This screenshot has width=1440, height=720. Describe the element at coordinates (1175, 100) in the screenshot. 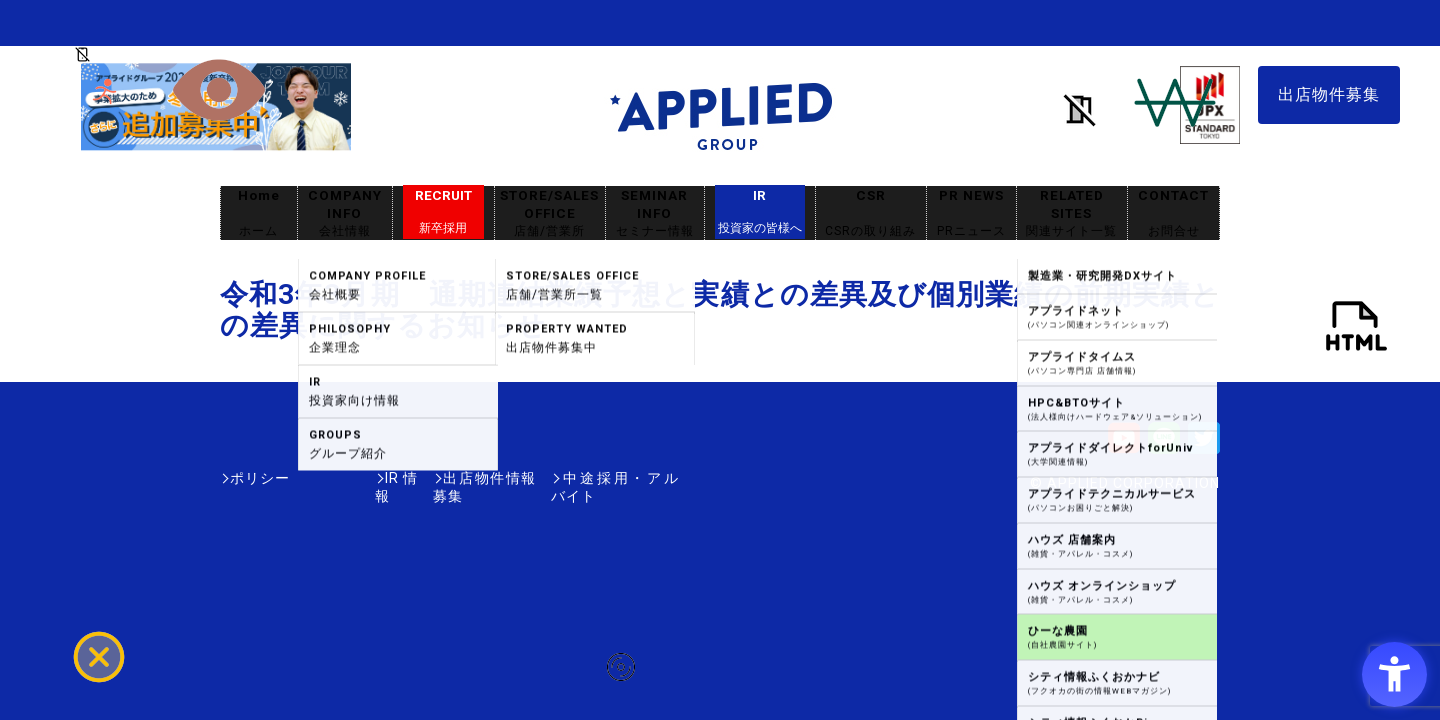

I see `indicates south korean won currency` at that location.